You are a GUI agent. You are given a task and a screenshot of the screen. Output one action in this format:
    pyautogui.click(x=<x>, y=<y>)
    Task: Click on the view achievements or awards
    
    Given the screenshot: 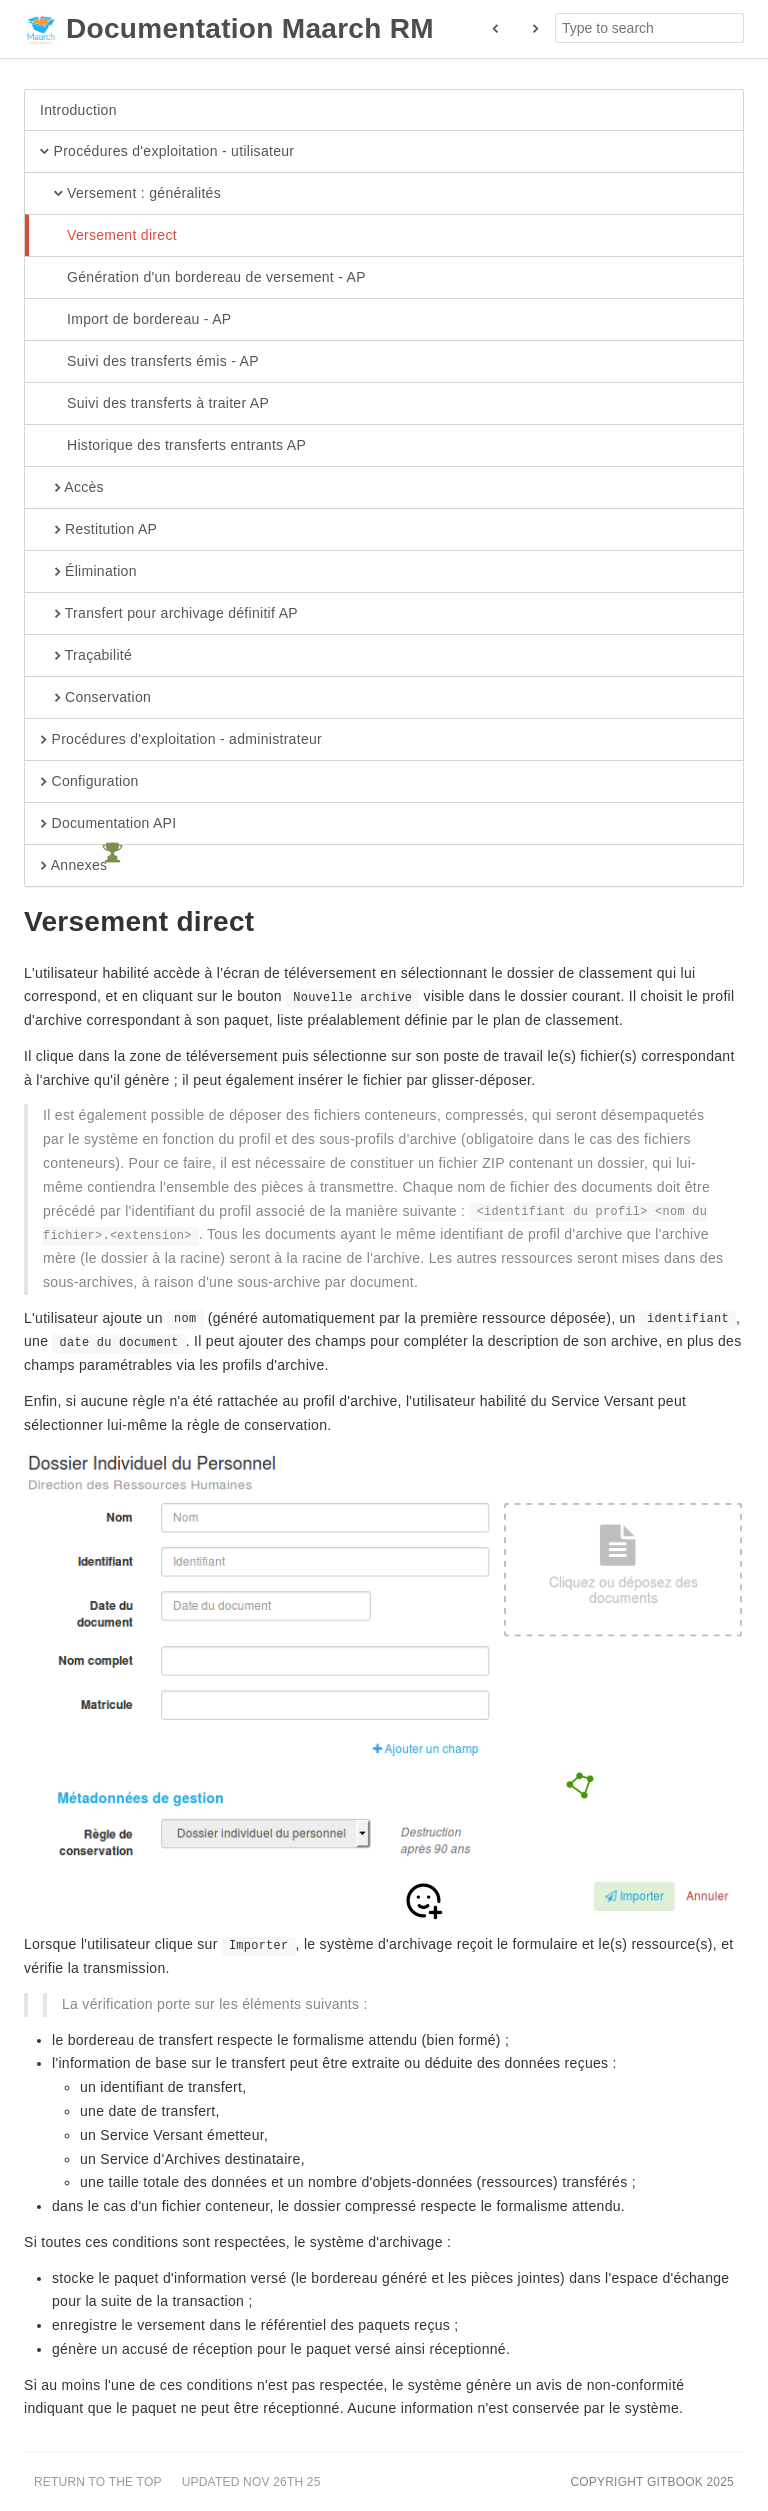 What is the action you would take?
    pyautogui.click(x=112, y=852)
    